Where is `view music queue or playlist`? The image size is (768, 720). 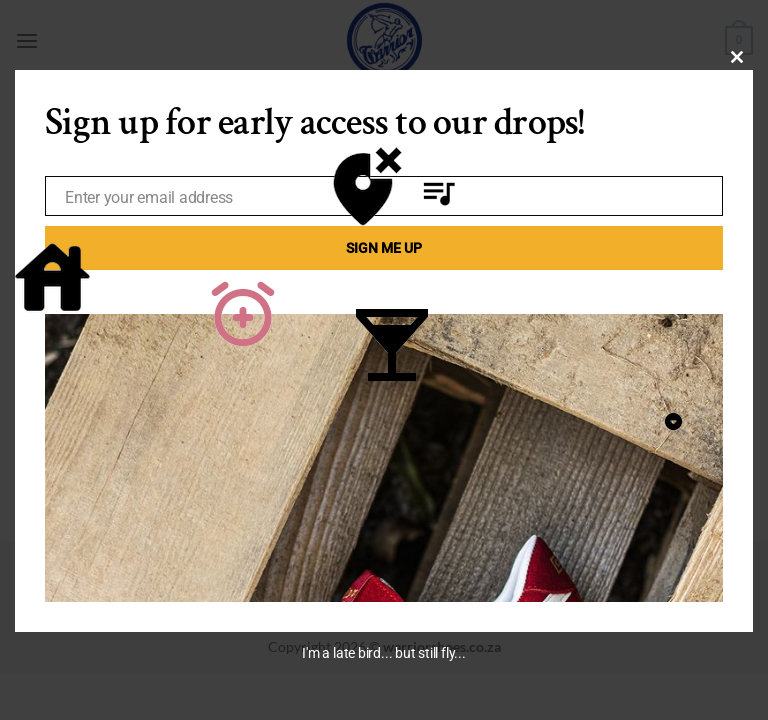
view music queue or playlist is located at coordinates (438, 192).